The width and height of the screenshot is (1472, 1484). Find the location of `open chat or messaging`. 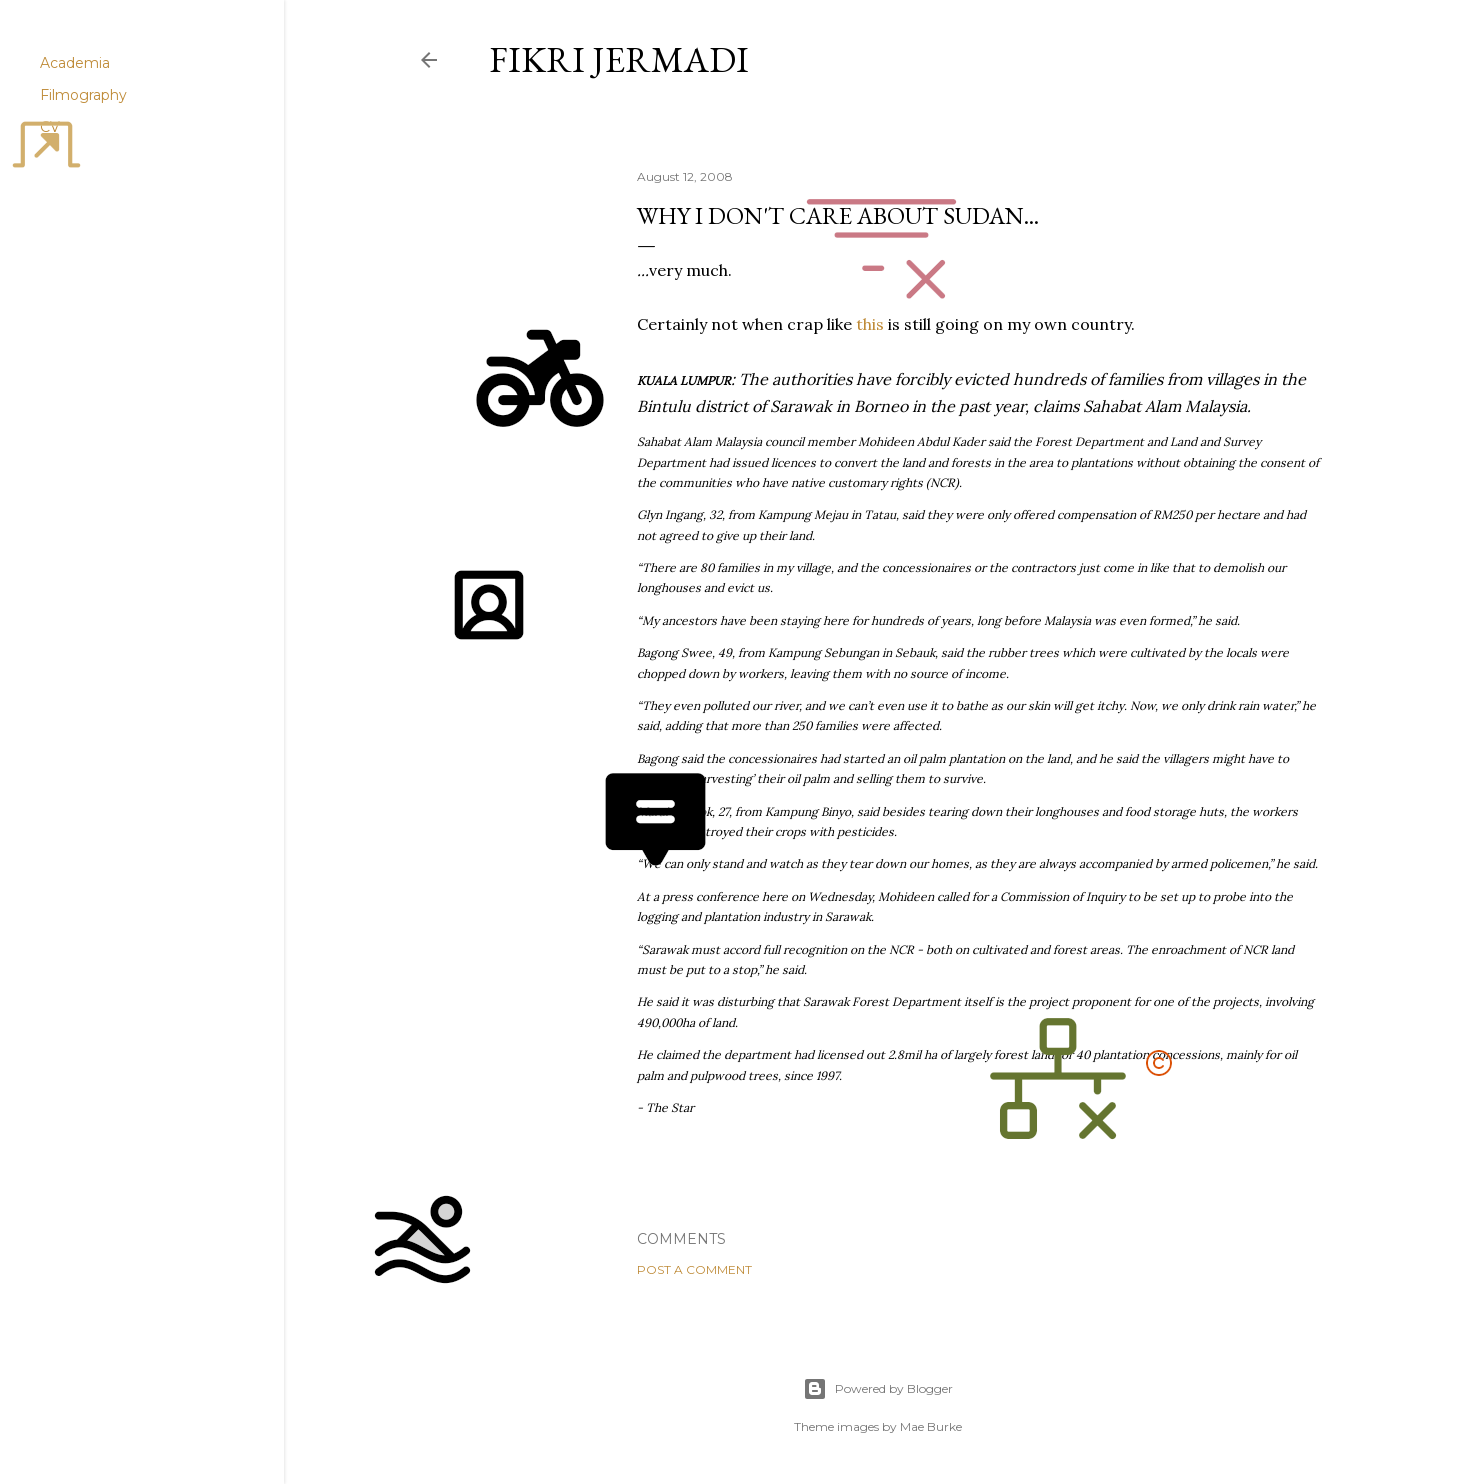

open chat or messaging is located at coordinates (655, 815).